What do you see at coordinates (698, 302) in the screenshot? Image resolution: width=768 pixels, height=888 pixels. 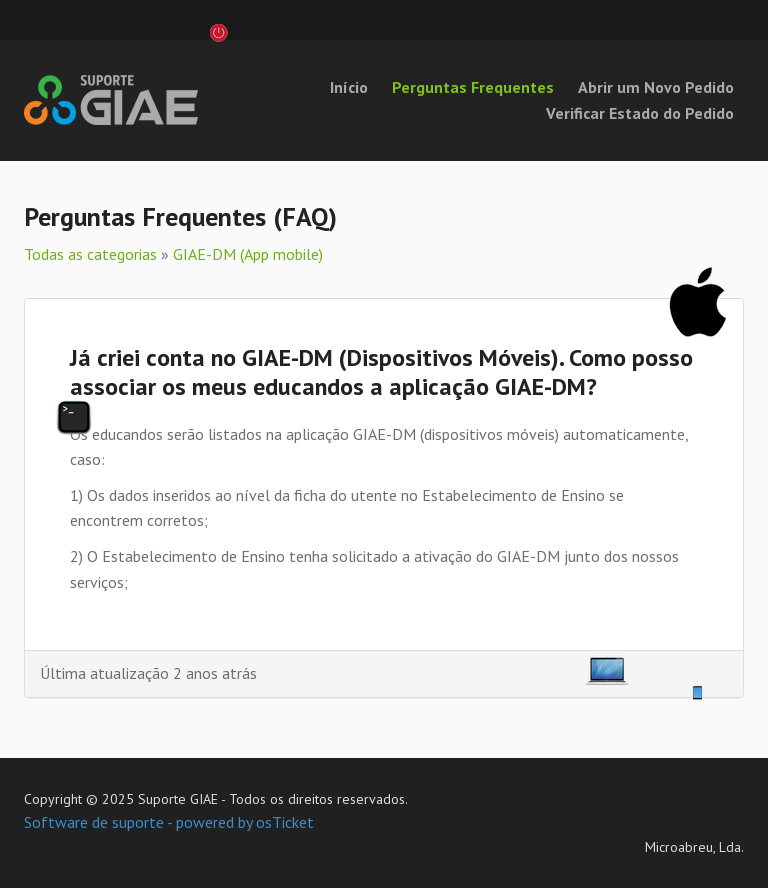 I see `apple internal system component` at bounding box center [698, 302].